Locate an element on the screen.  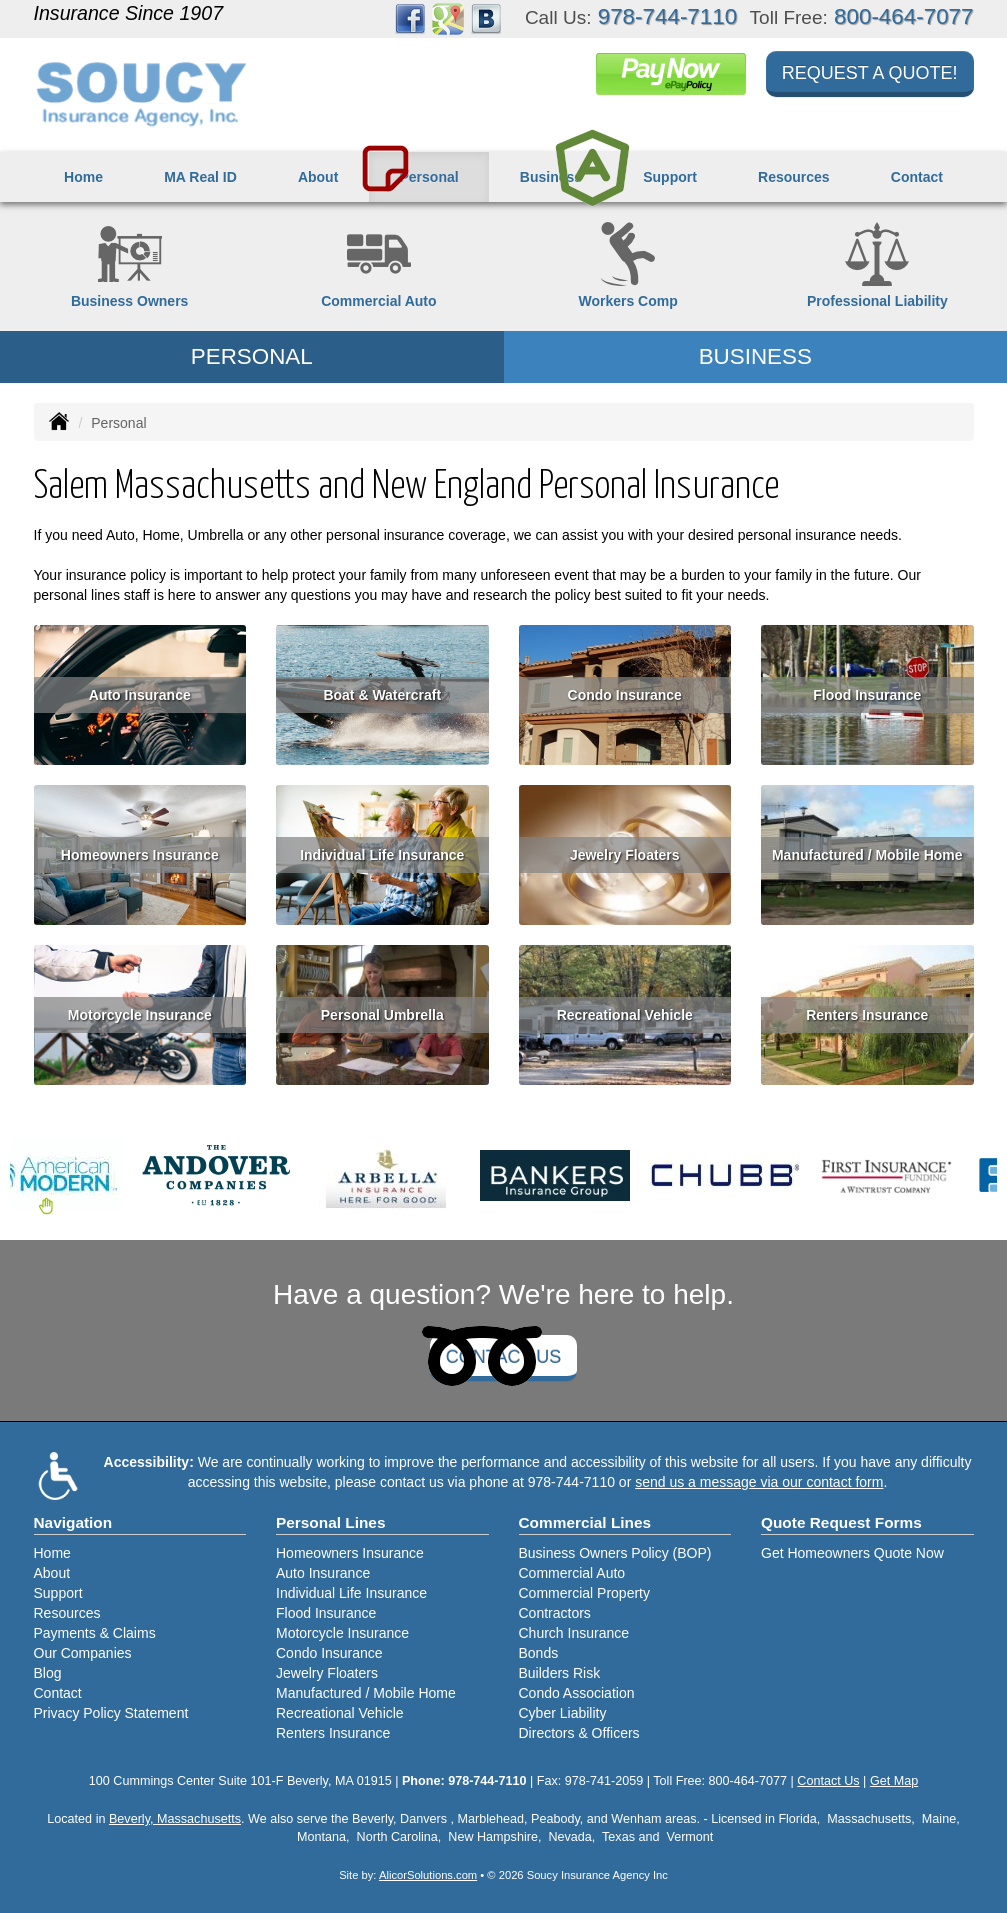
voicemail indicator or notification is located at coordinates (482, 1356).